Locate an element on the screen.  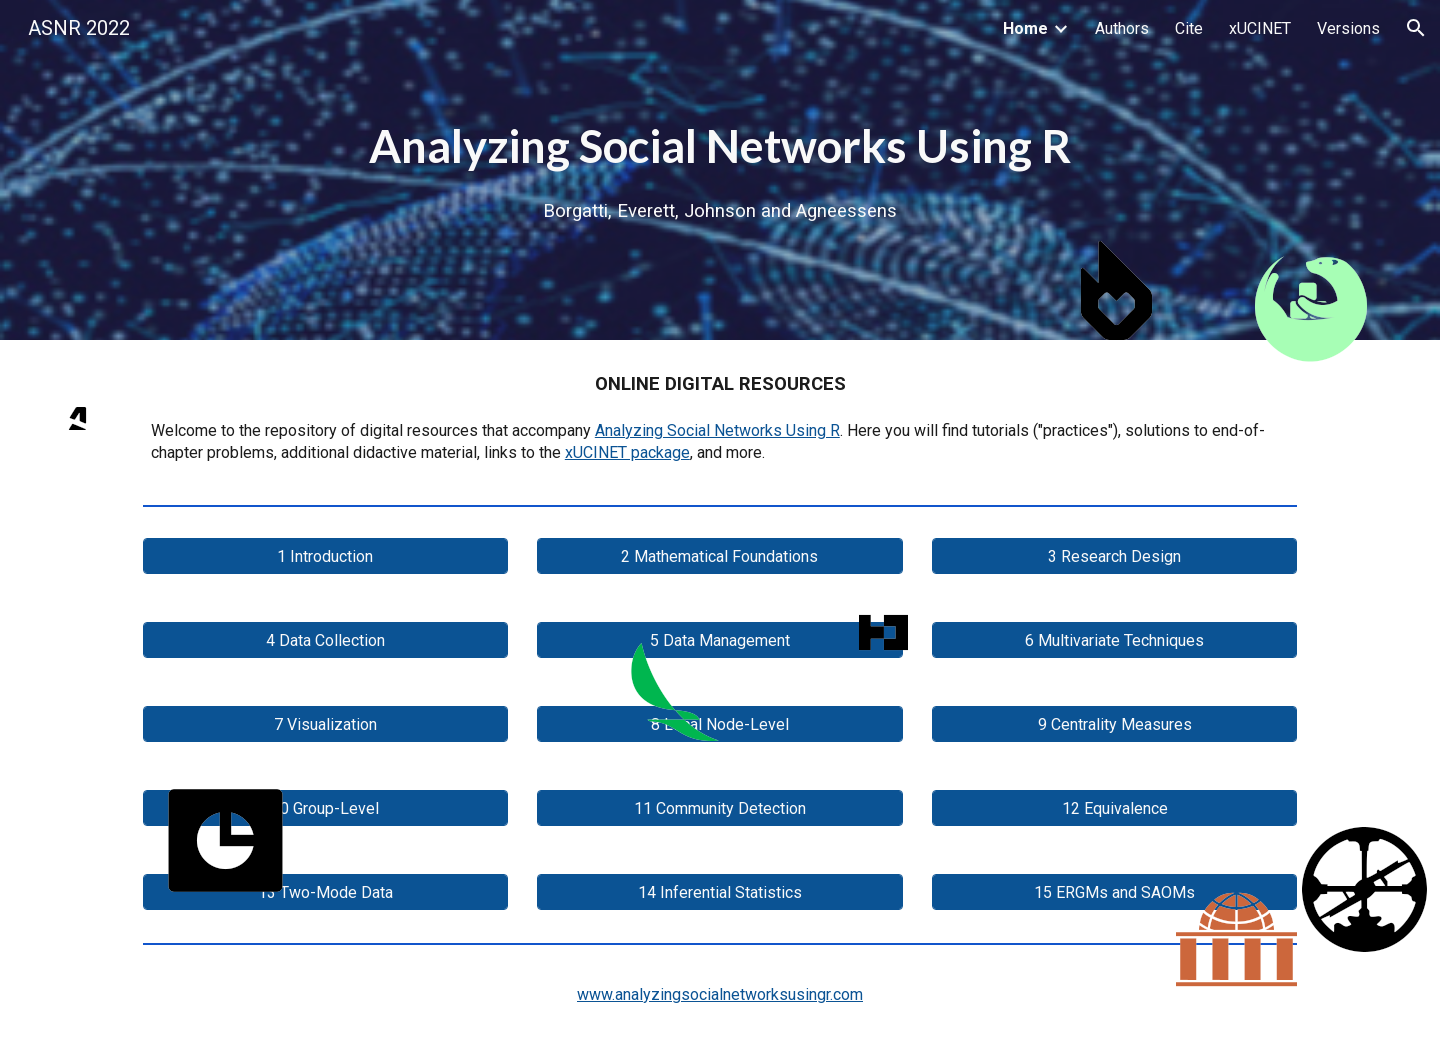
open wikiversity website or app is located at coordinates (1236, 939).